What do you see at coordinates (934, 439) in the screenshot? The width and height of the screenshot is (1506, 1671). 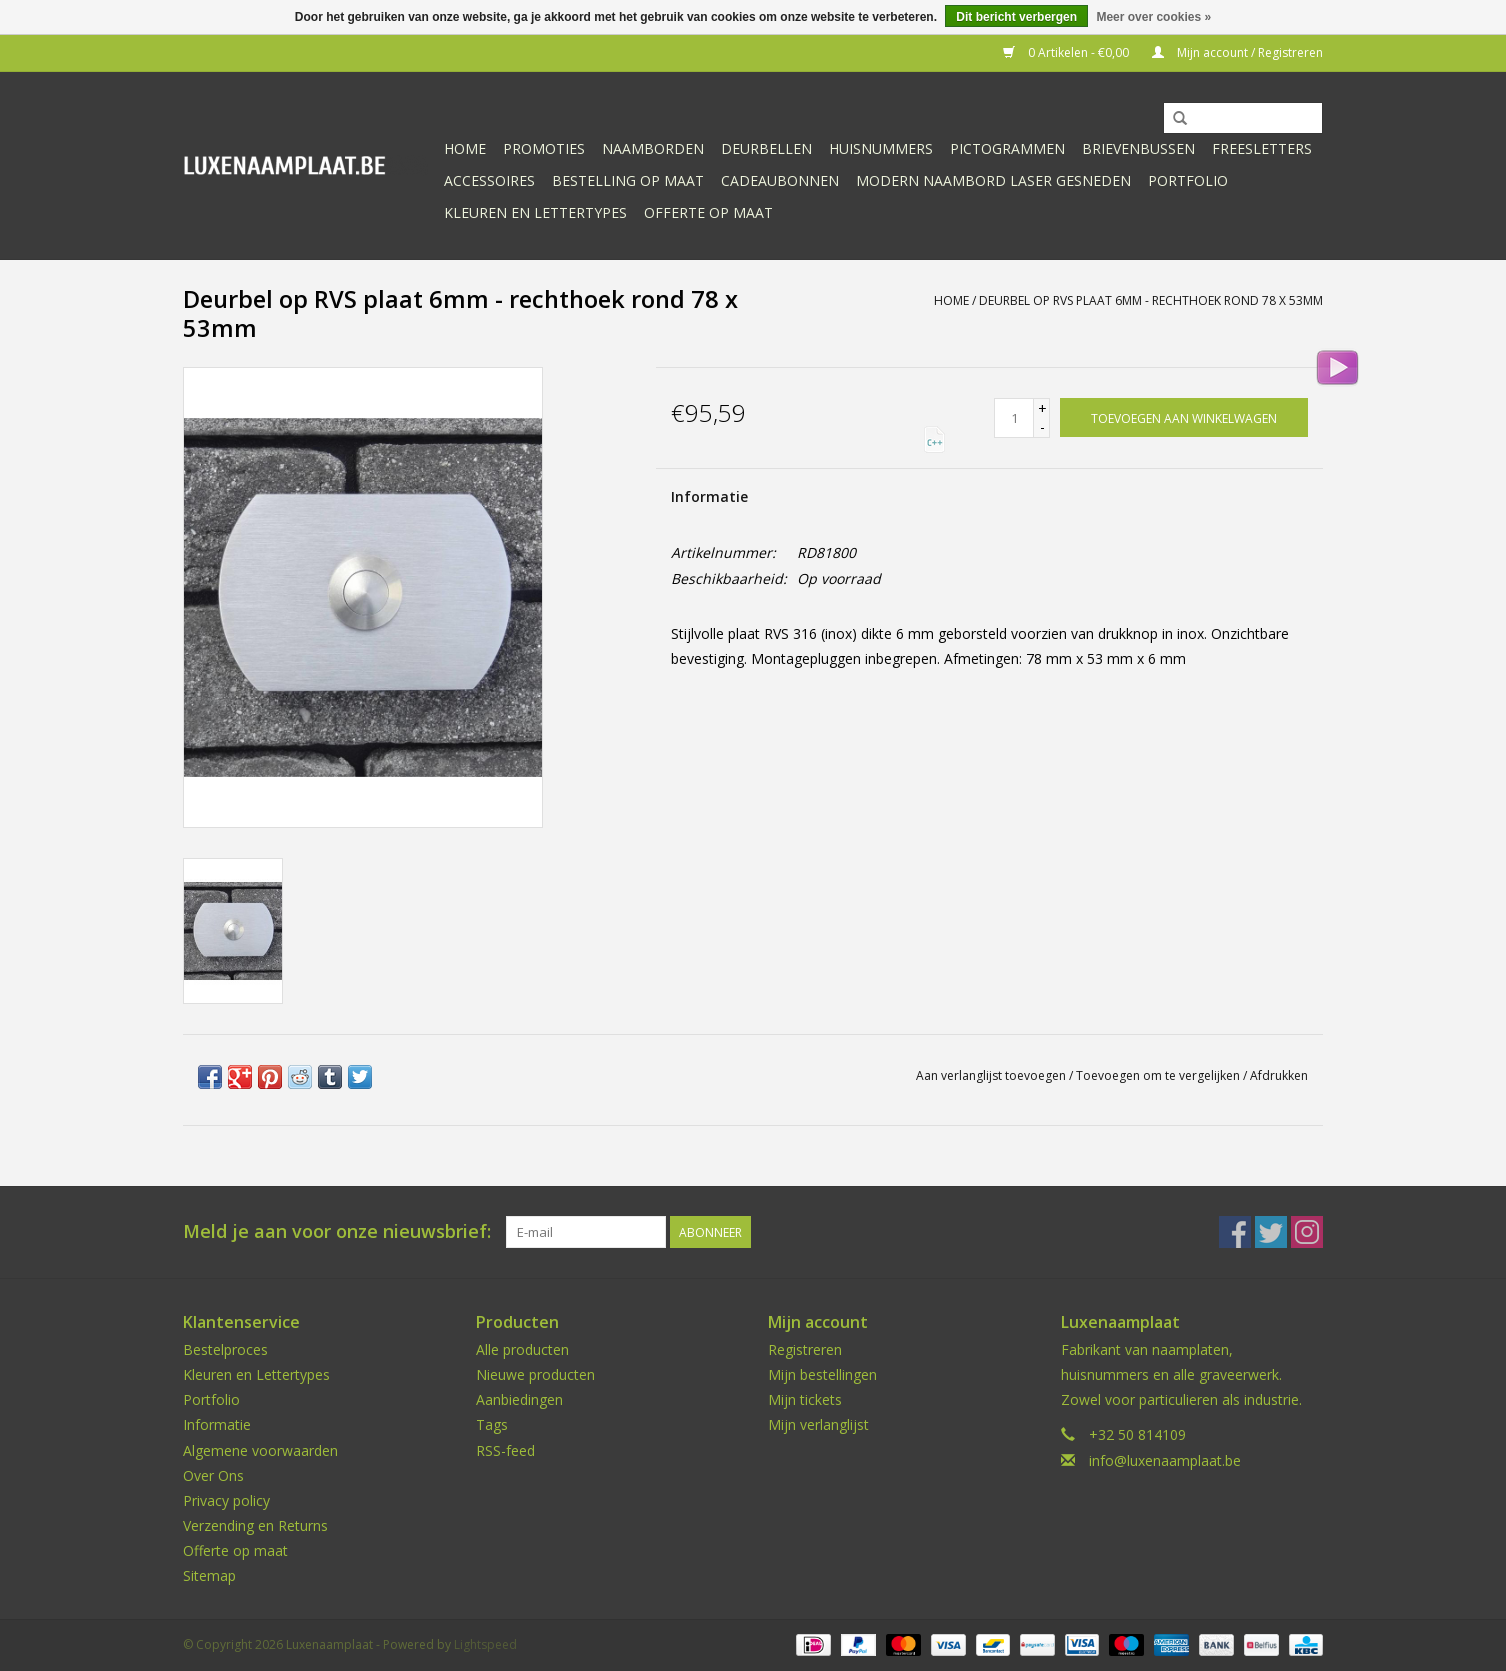 I see `a C++ source code file` at bounding box center [934, 439].